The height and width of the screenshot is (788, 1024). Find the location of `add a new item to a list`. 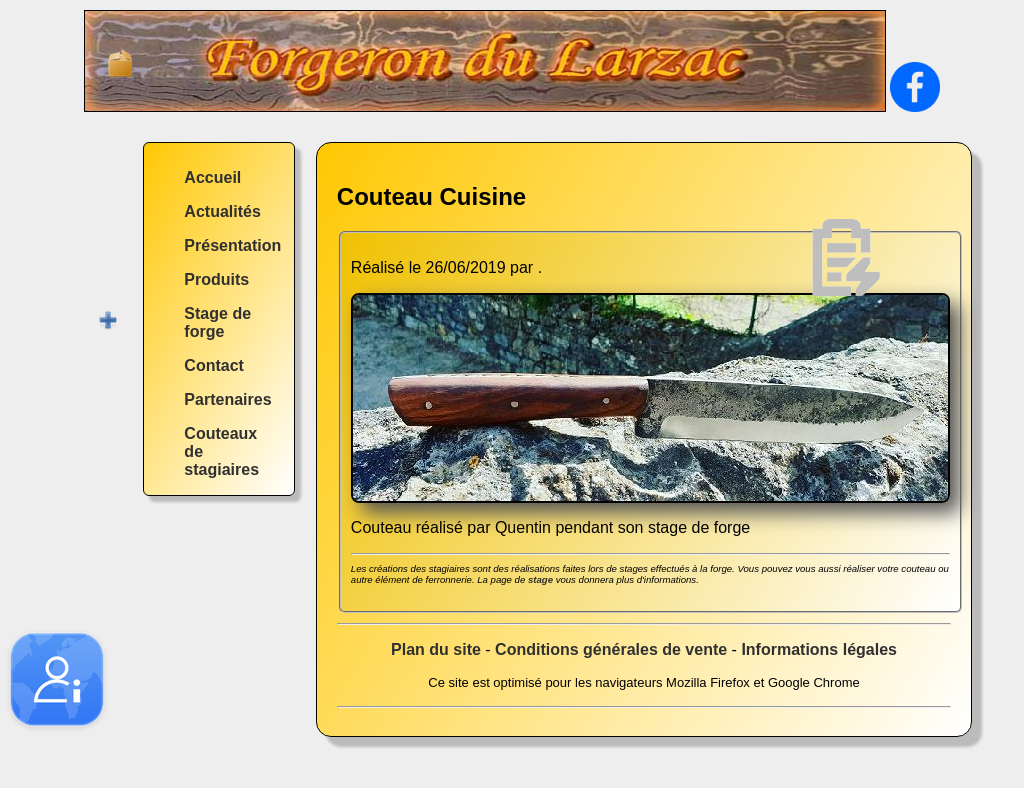

add a new item to a list is located at coordinates (107, 320).